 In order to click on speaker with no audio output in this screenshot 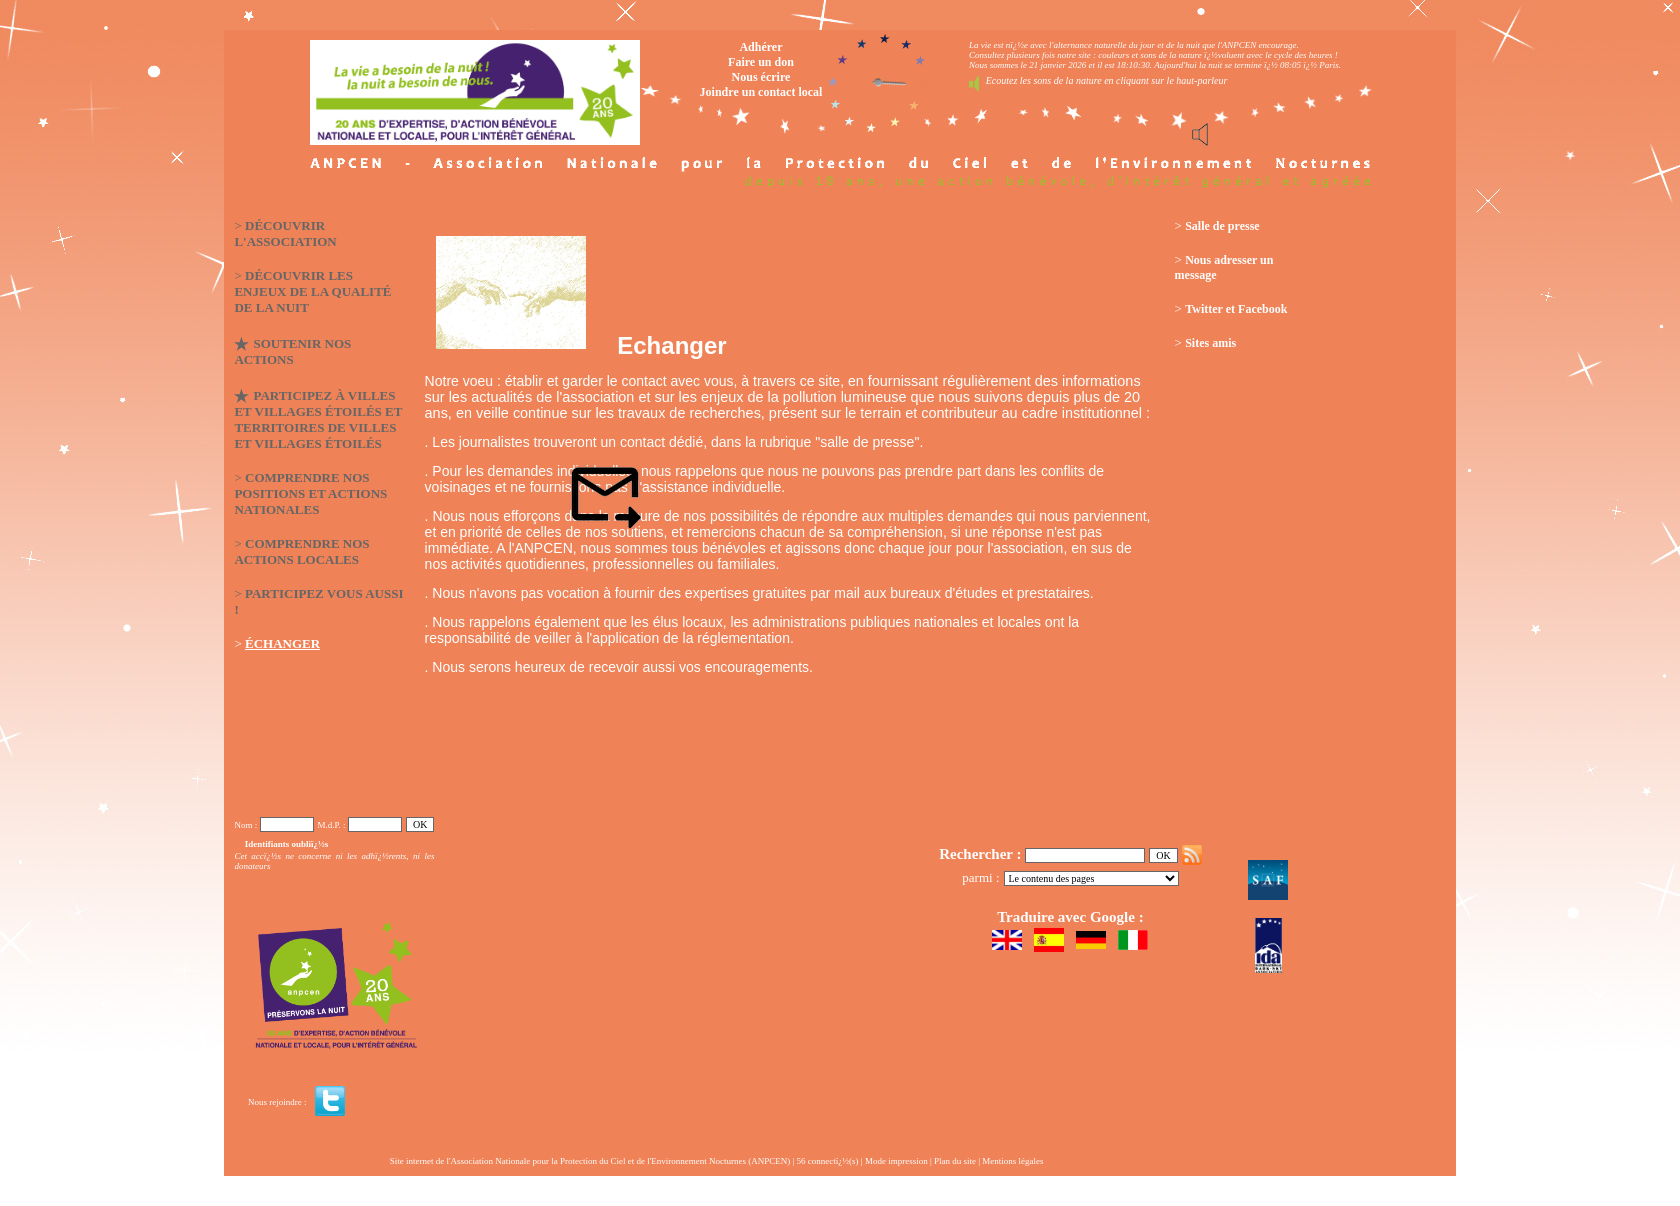, I will do `click(1204, 134)`.